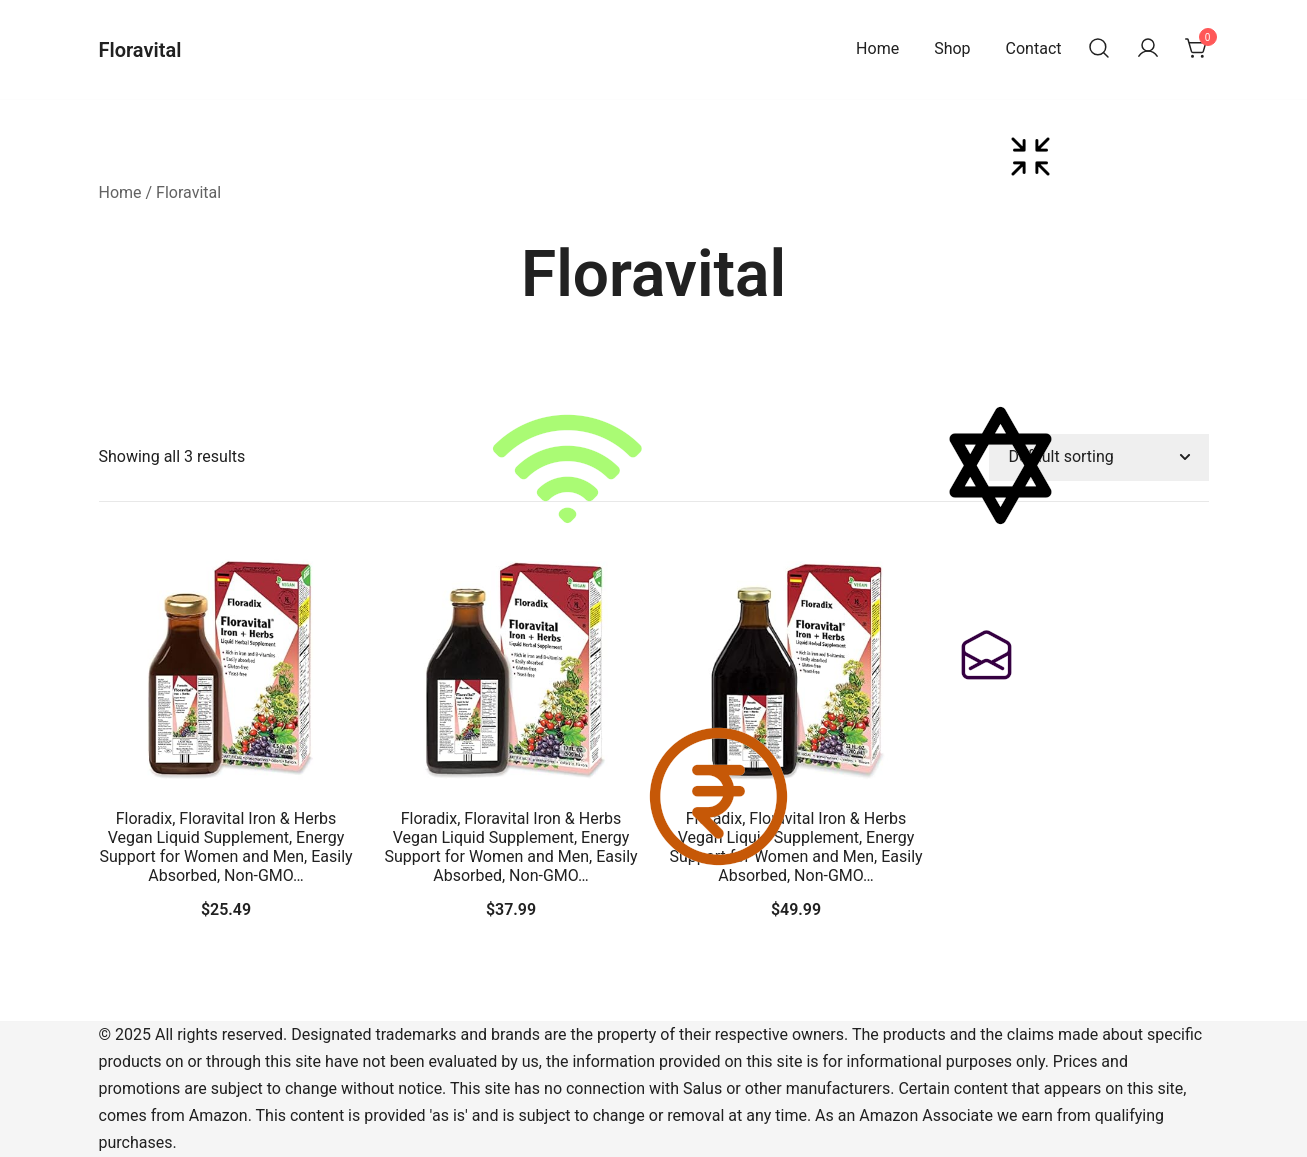 The image size is (1307, 1157). What do you see at coordinates (986, 654) in the screenshot?
I see `view an opened email or message` at bounding box center [986, 654].